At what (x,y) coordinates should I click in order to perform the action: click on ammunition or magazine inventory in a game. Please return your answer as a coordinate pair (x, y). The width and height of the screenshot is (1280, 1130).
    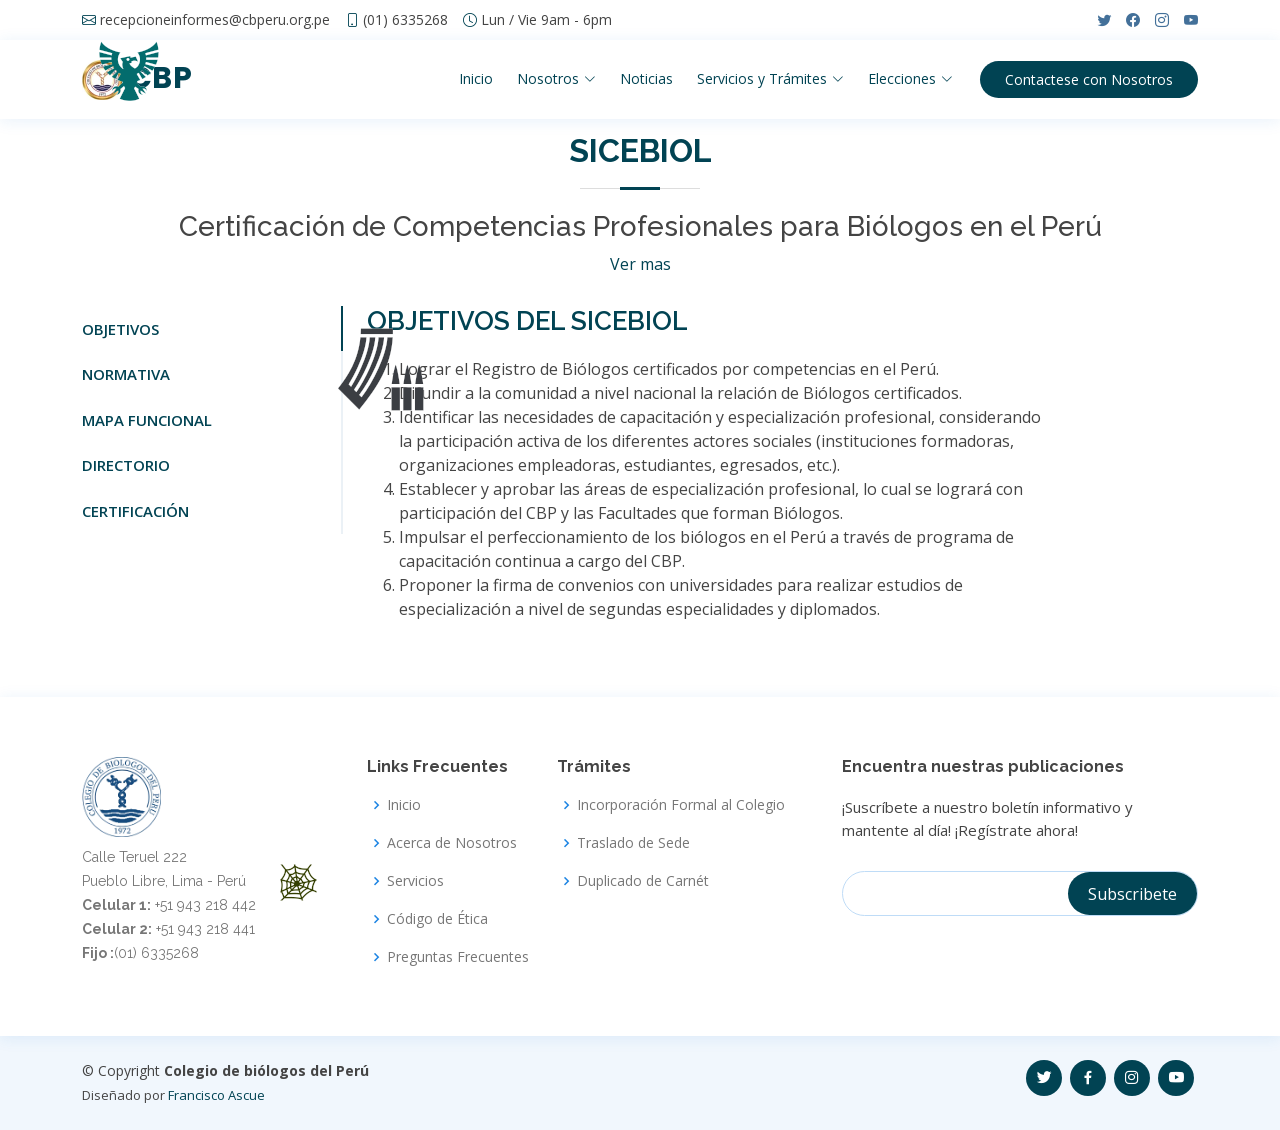
    Looking at the image, I should click on (381, 368).